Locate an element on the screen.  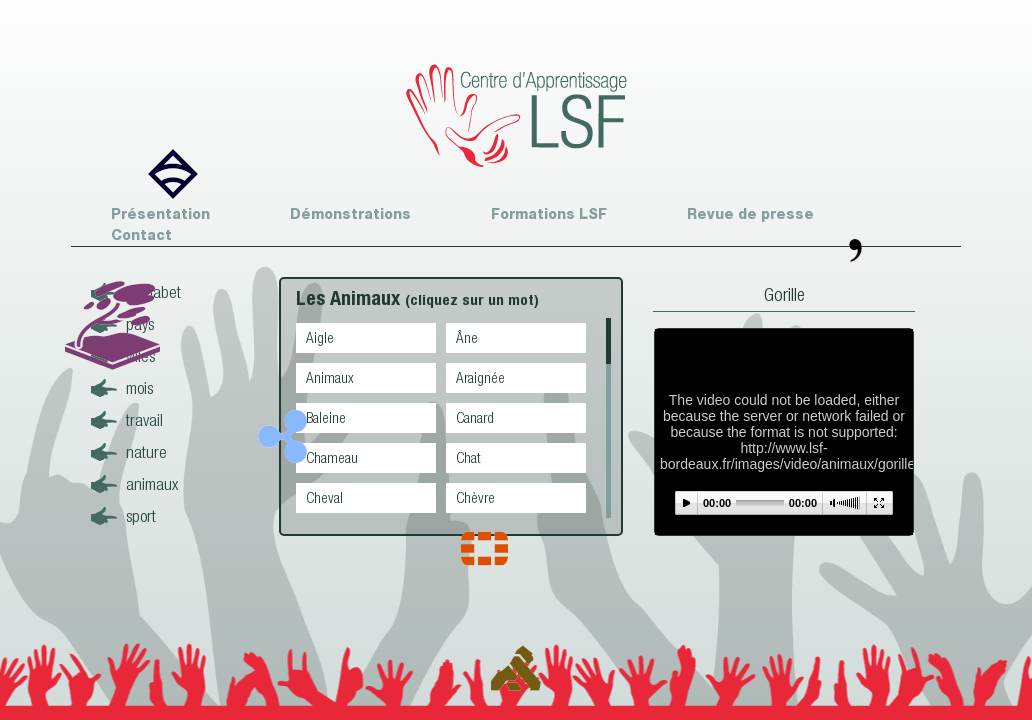
open Microsoft Sway application is located at coordinates (112, 325).